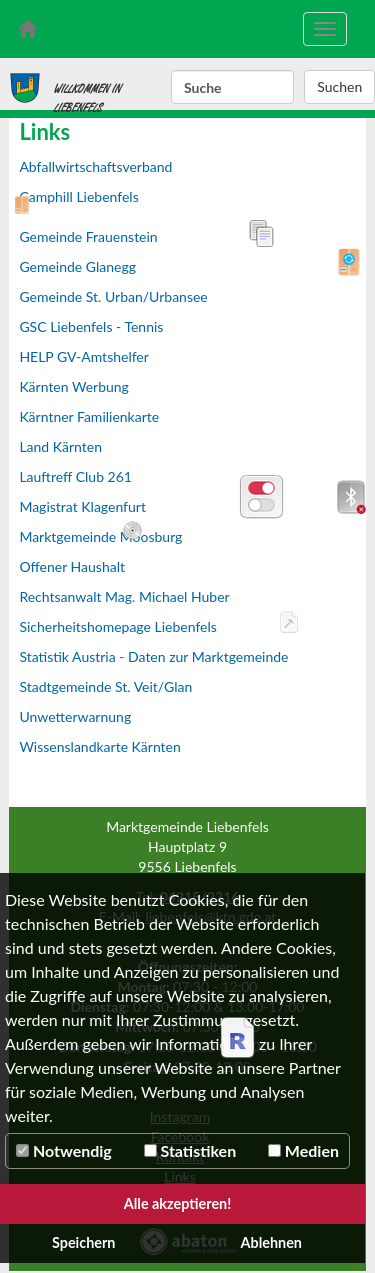  What do you see at coordinates (261, 496) in the screenshot?
I see `open gnome tweaks to customize system settings` at bounding box center [261, 496].